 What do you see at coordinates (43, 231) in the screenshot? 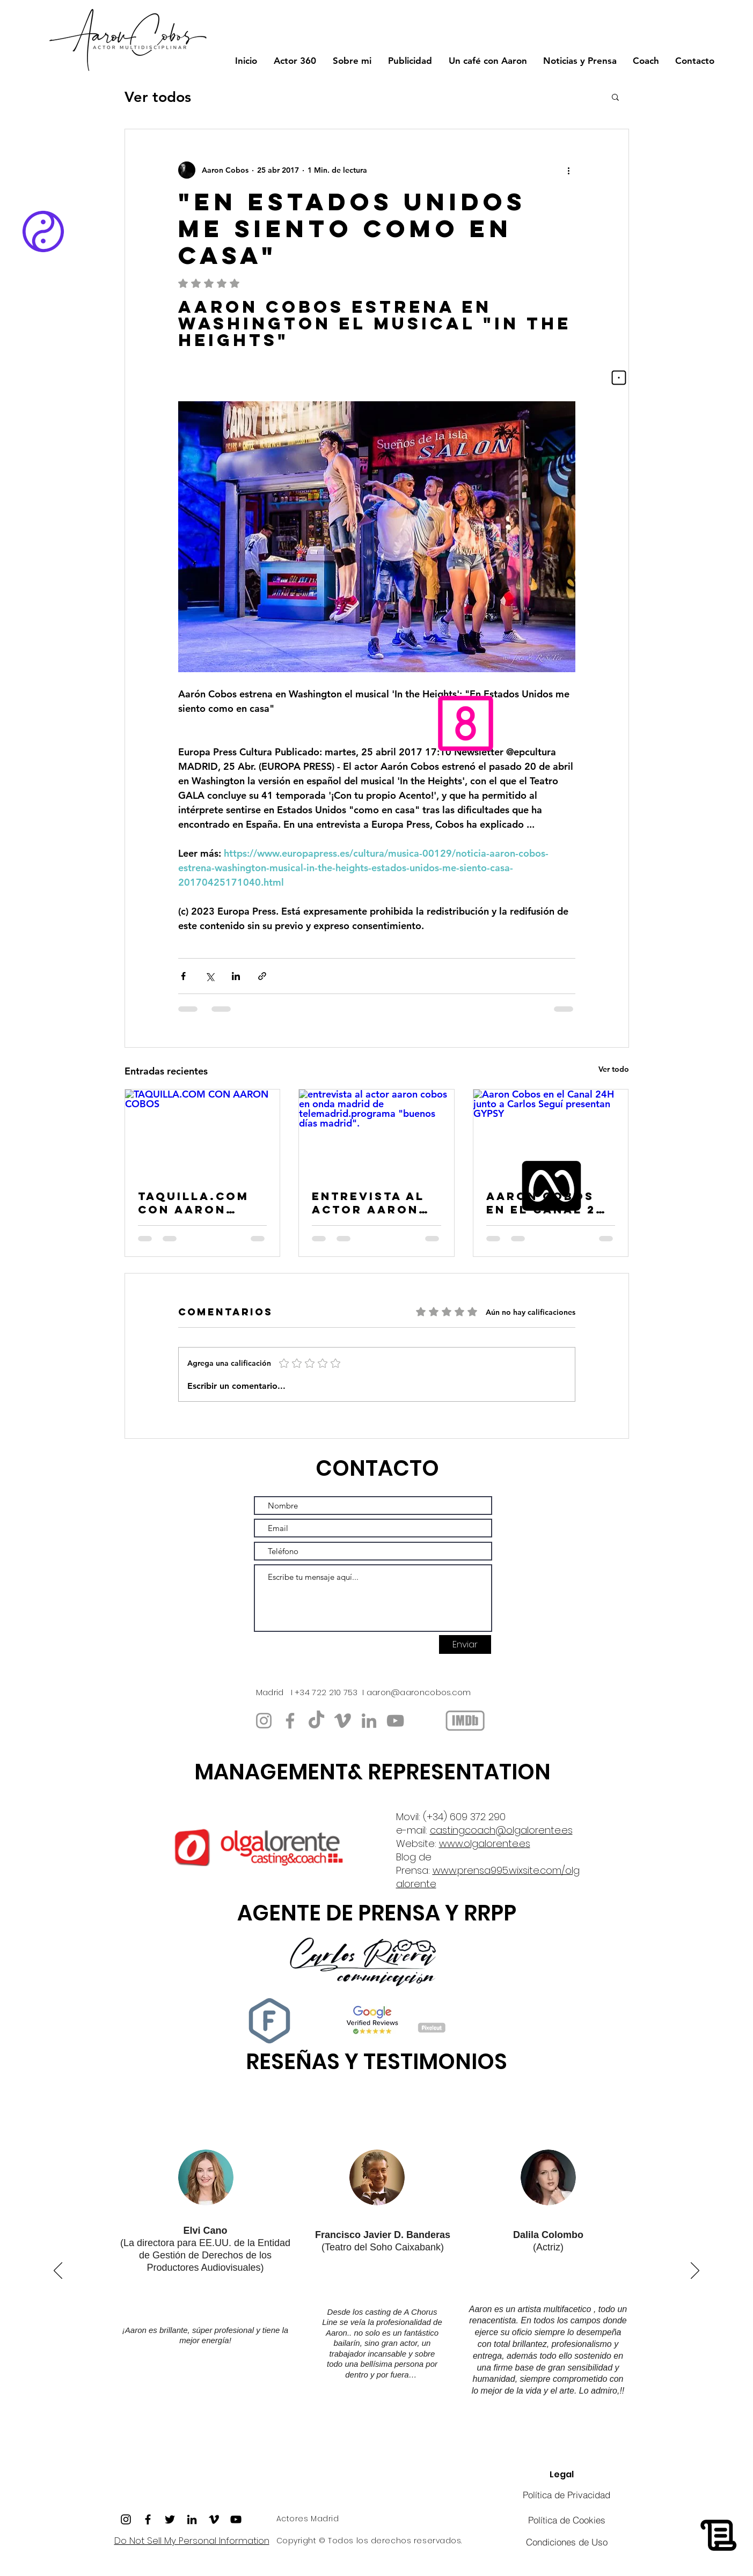
I see `toggle balance or harmony mode` at bounding box center [43, 231].